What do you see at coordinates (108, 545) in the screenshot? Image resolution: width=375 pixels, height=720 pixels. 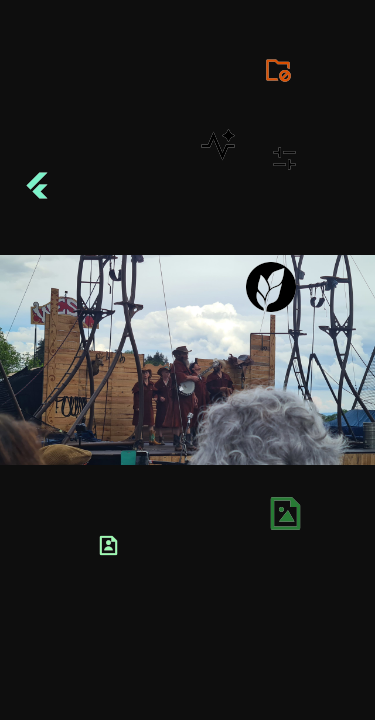 I see `view user profile document` at bounding box center [108, 545].